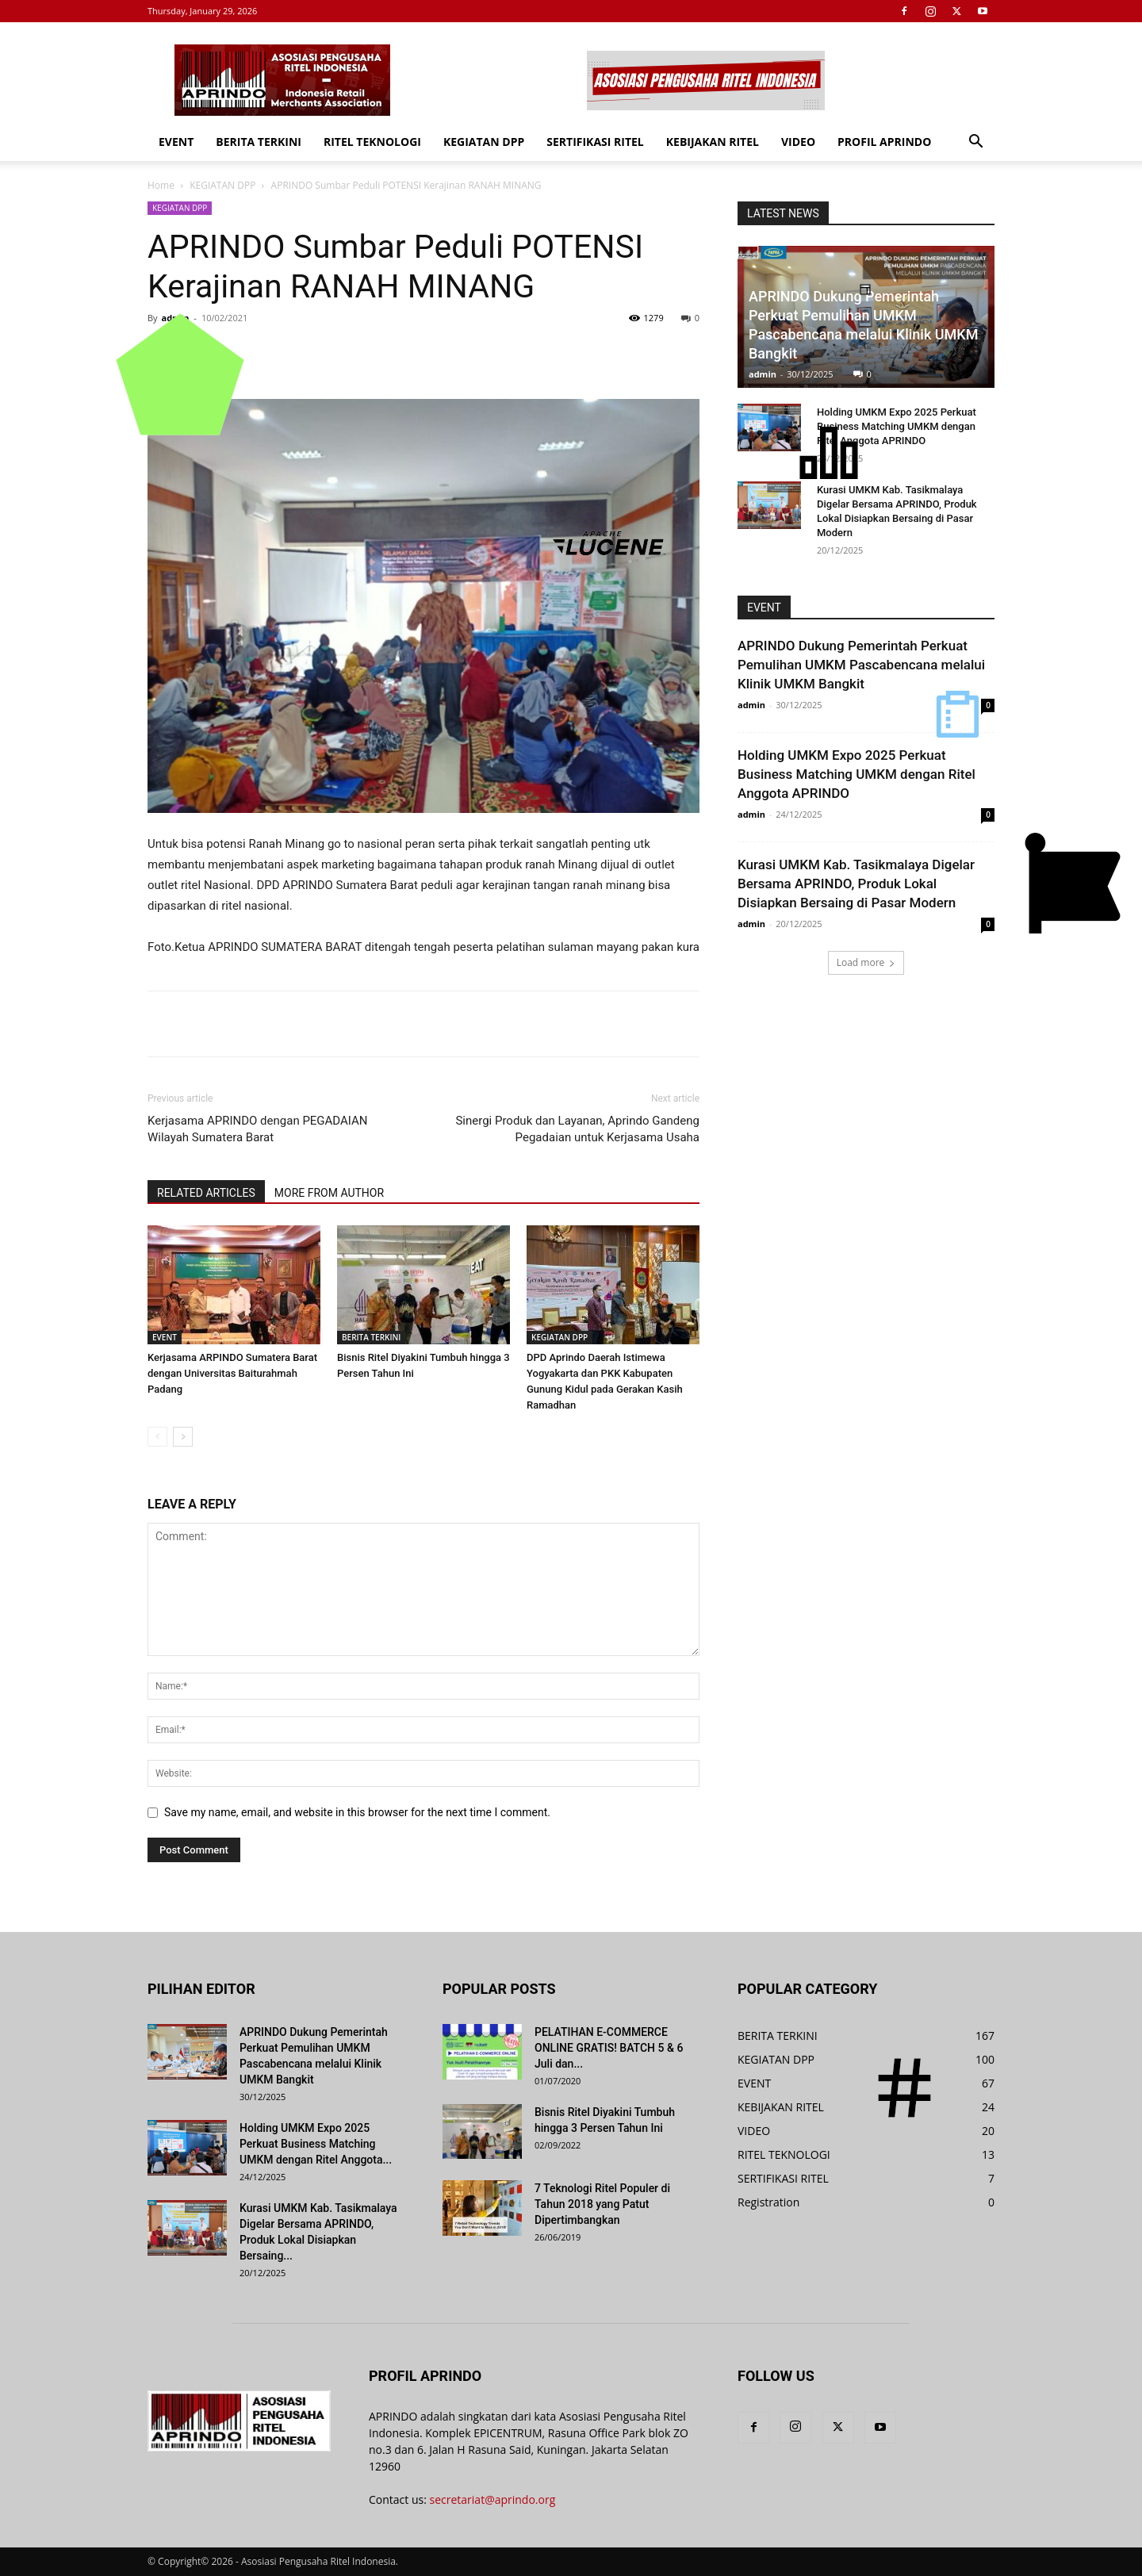 The height and width of the screenshot is (2576, 1142). Describe the element at coordinates (609, 543) in the screenshot. I see `apache lucene search library logo` at that location.